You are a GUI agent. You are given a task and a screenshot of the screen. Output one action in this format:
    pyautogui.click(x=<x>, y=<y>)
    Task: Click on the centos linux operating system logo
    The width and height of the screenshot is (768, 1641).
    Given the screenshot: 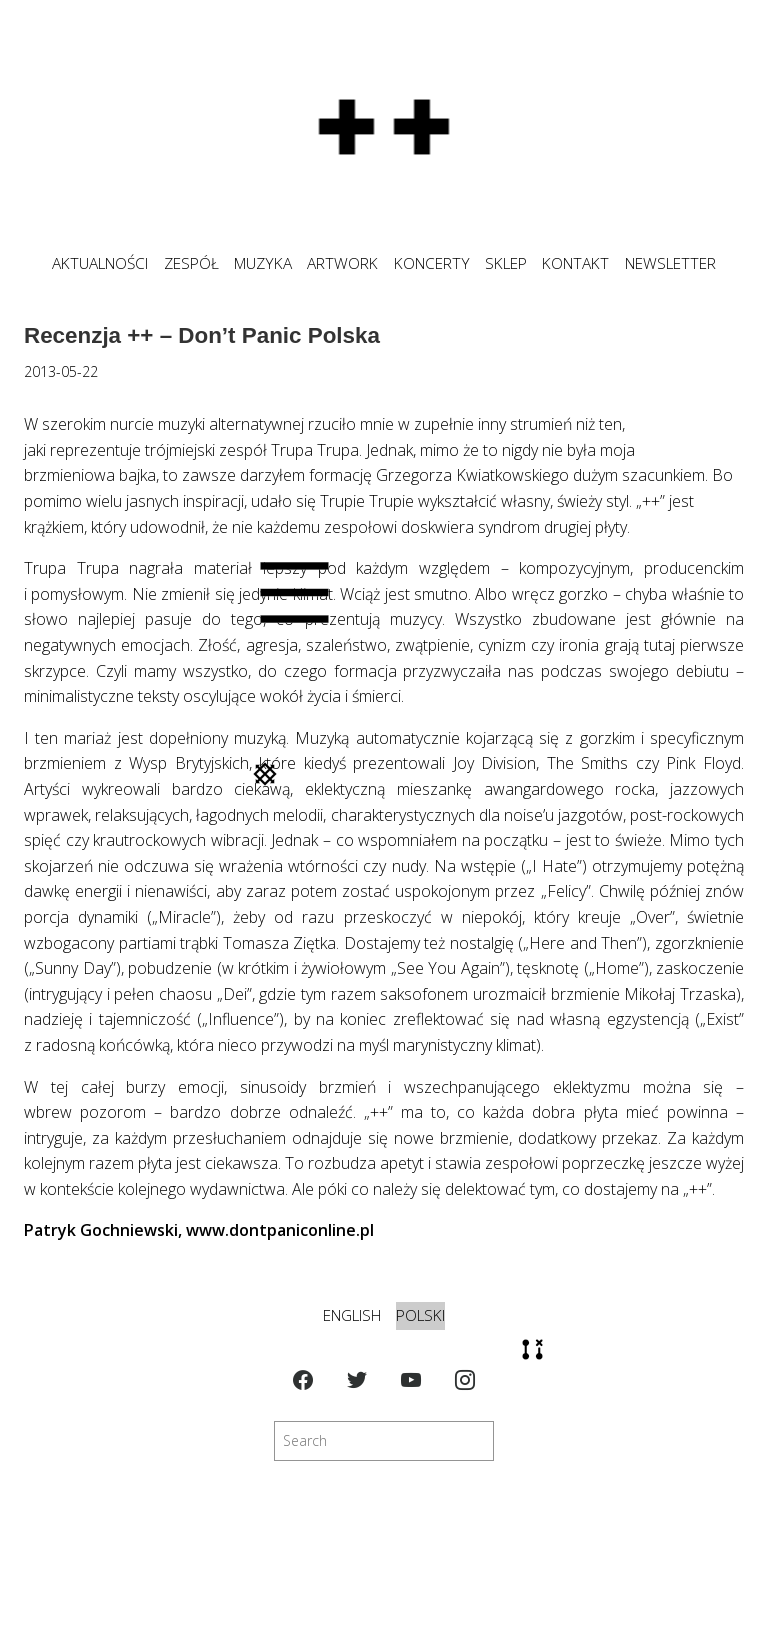 What is the action you would take?
    pyautogui.click(x=265, y=774)
    